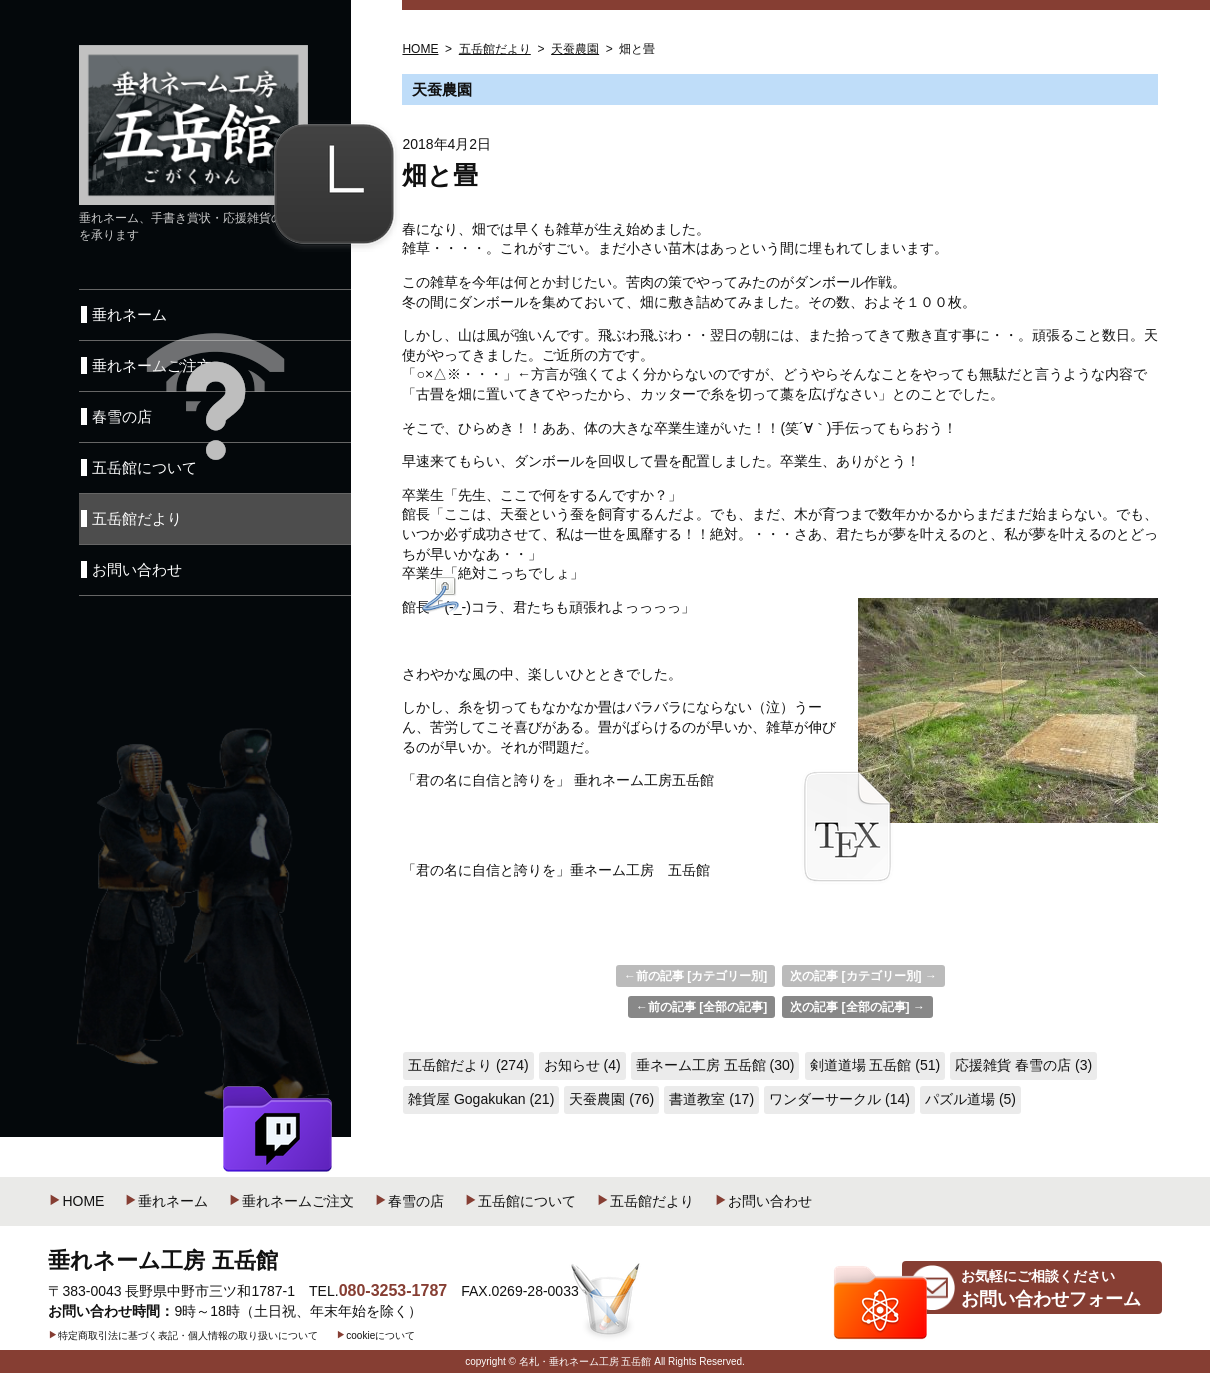 This screenshot has height=1373, width=1210. What do you see at coordinates (215, 391) in the screenshot?
I see `indicates no network route available` at bounding box center [215, 391].